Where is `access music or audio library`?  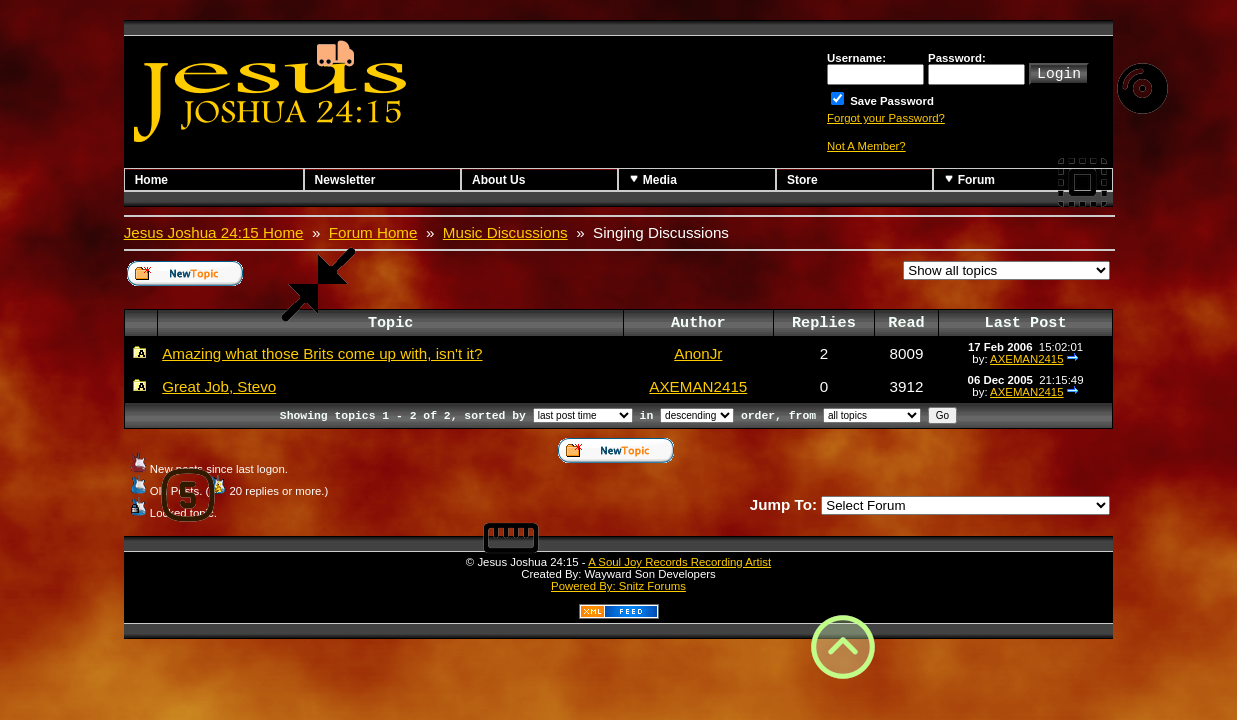
access music or audio library is located at coordinates (1142, 88).